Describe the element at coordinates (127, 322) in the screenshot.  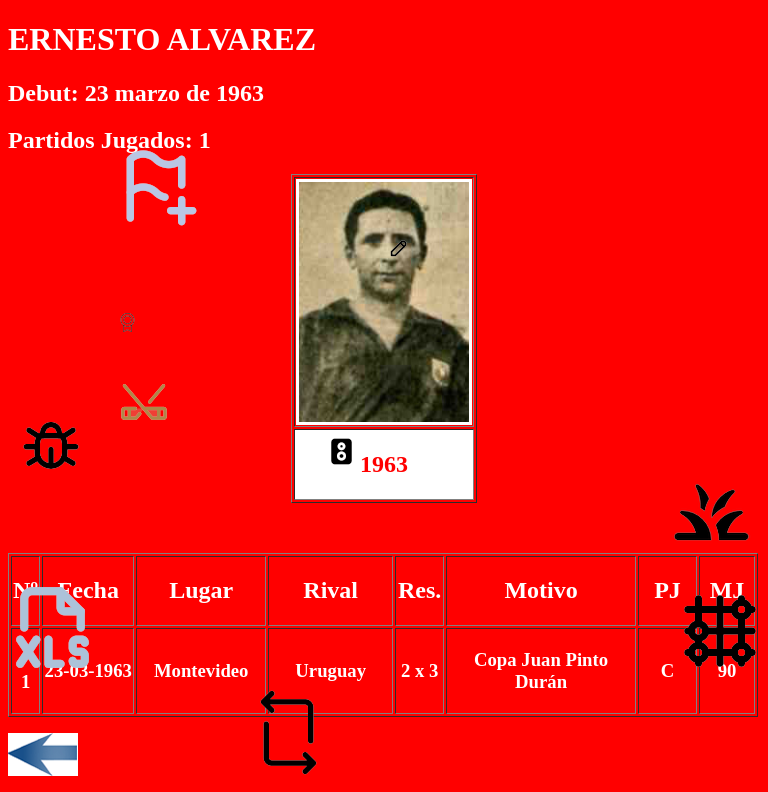
I see `view achievements or awards` at that location.